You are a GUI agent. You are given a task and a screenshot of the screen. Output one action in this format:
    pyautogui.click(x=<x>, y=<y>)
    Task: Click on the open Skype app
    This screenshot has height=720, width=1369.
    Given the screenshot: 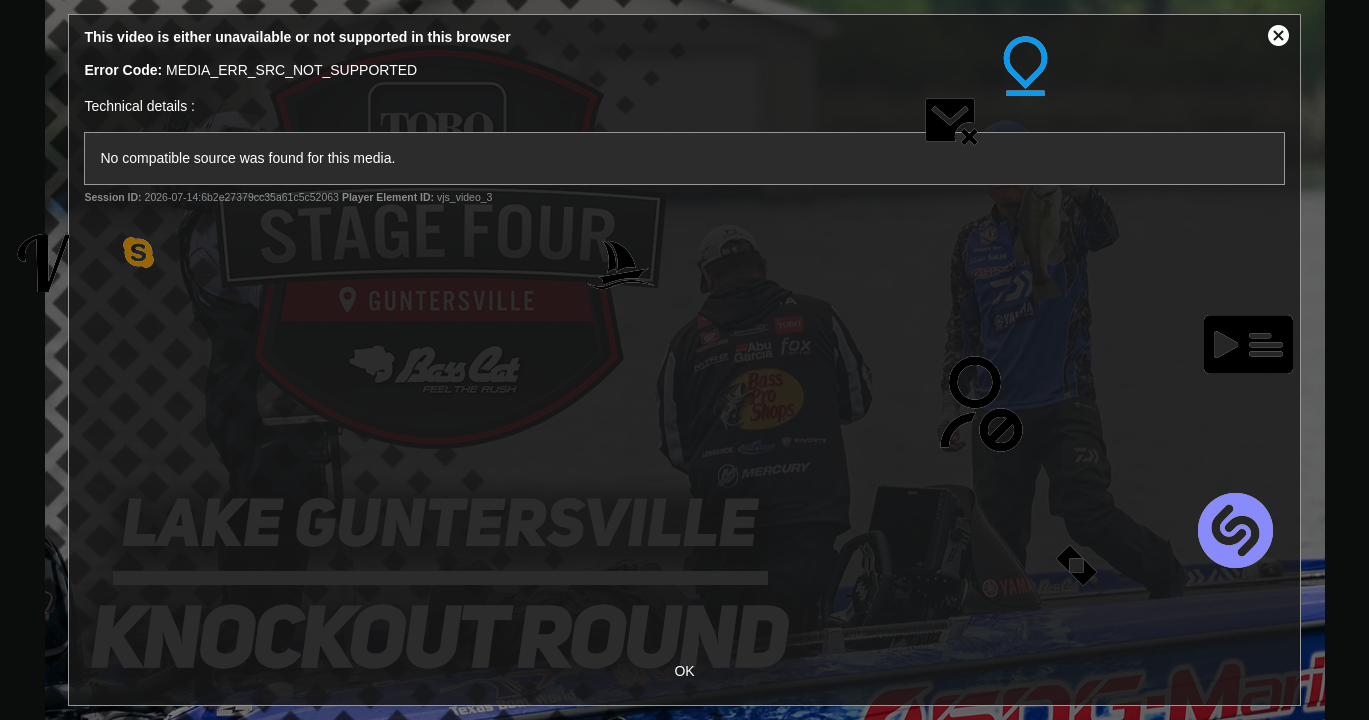 What is the action you would take?
    pyautogui.click(x=138, y=252)
    